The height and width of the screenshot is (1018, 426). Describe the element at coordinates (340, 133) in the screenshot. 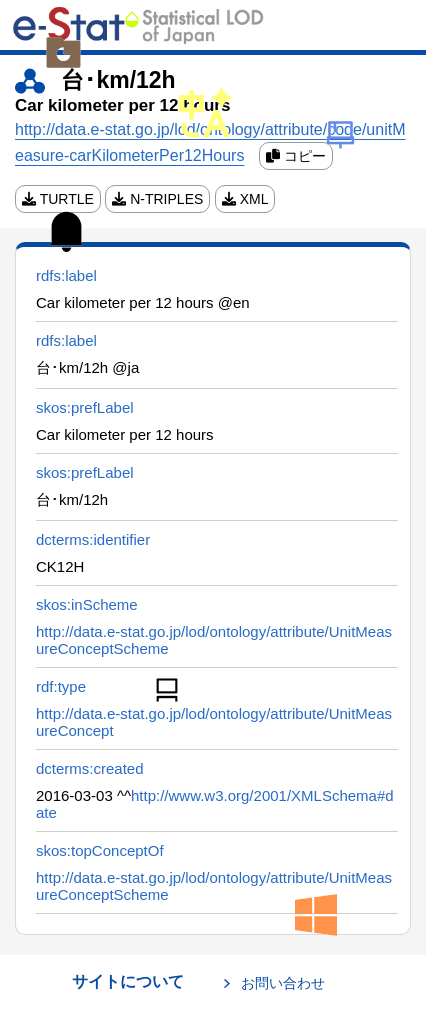

I see `access brush or painting tools` at that location.